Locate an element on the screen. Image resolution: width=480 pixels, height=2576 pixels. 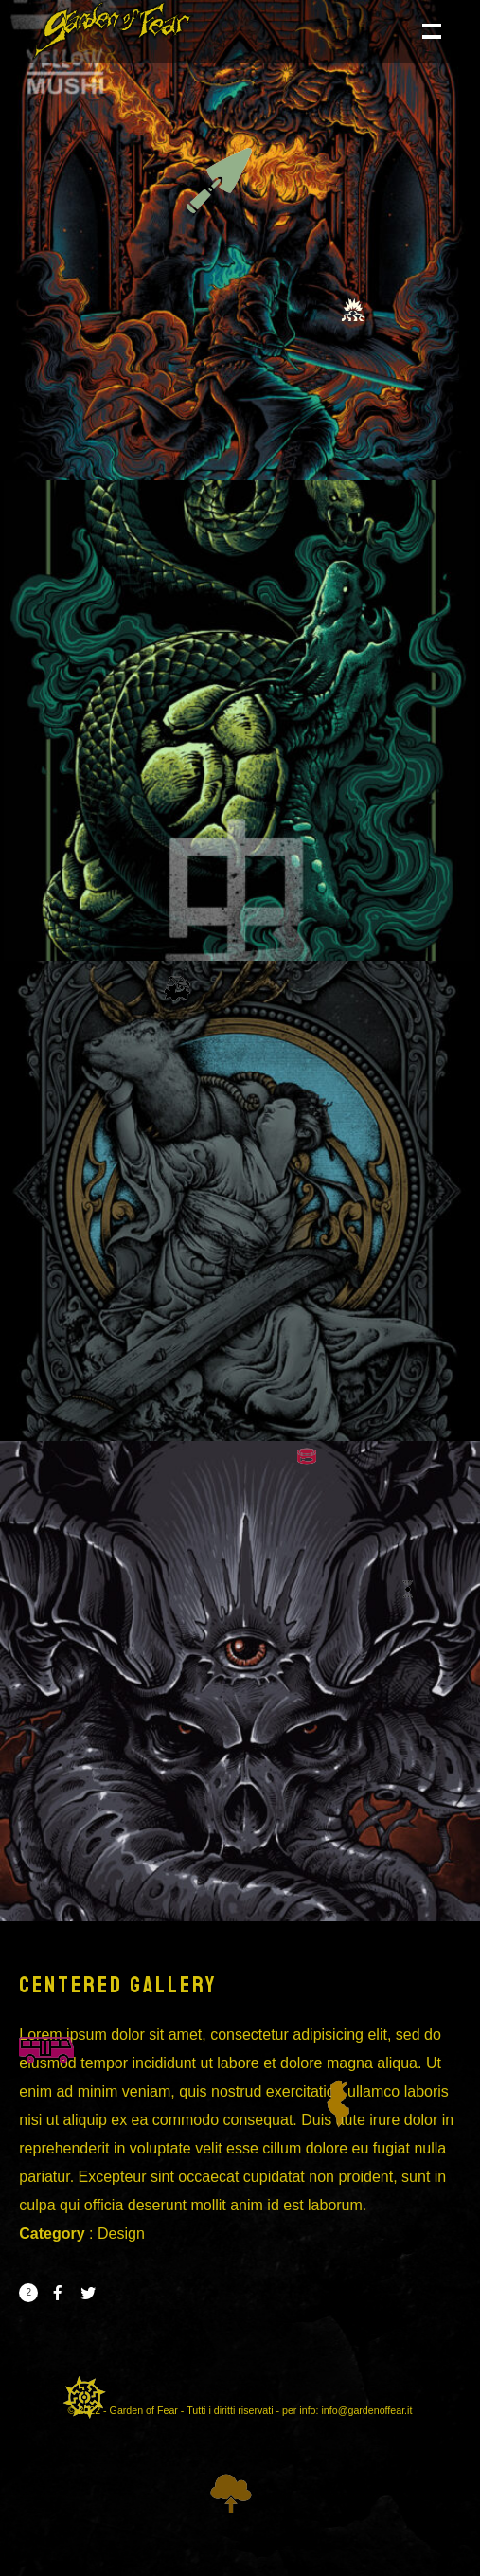
upload file to cloud storage is located at coordinates (231, 2494).